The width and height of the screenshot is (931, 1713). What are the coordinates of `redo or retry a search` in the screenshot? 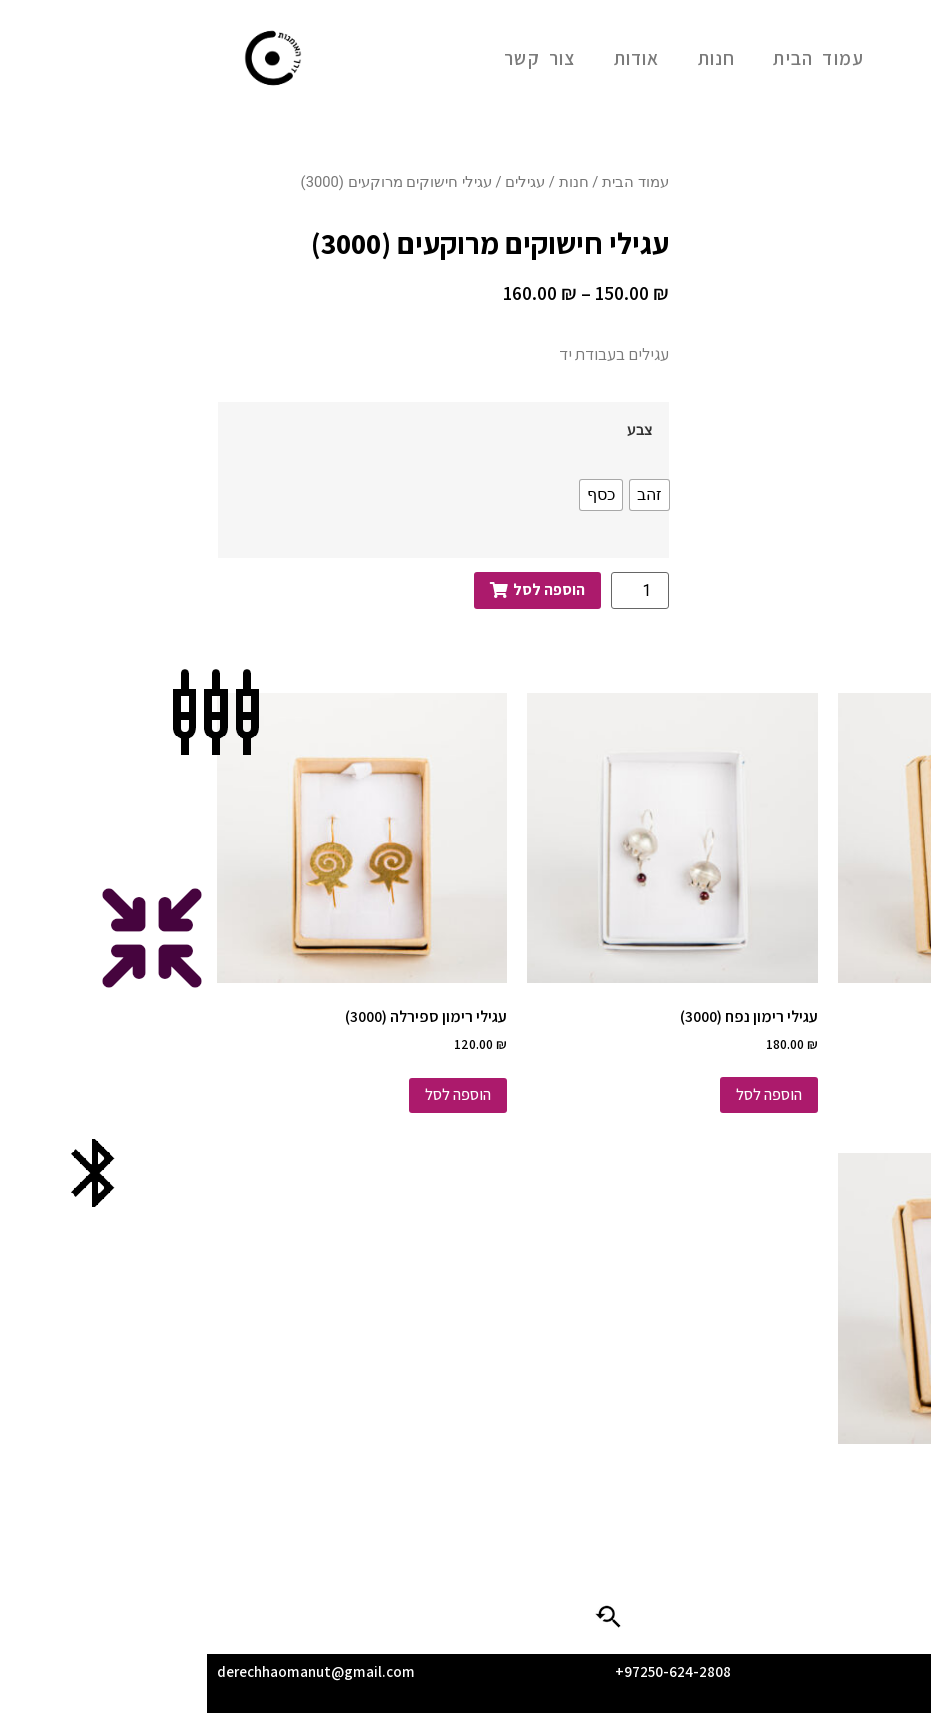 It's located at (608, 1617).